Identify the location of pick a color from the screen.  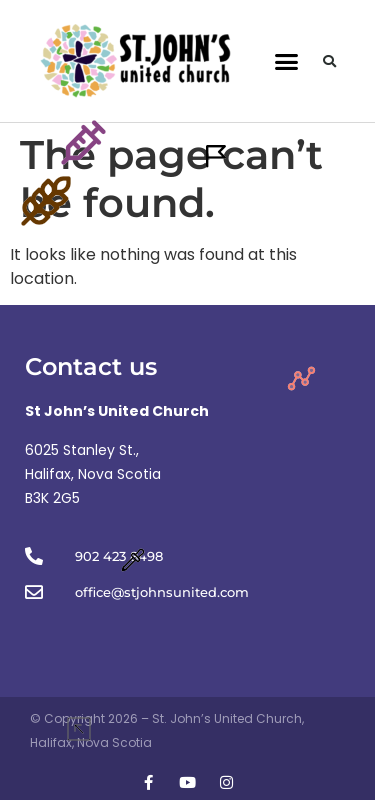
(133, 560).